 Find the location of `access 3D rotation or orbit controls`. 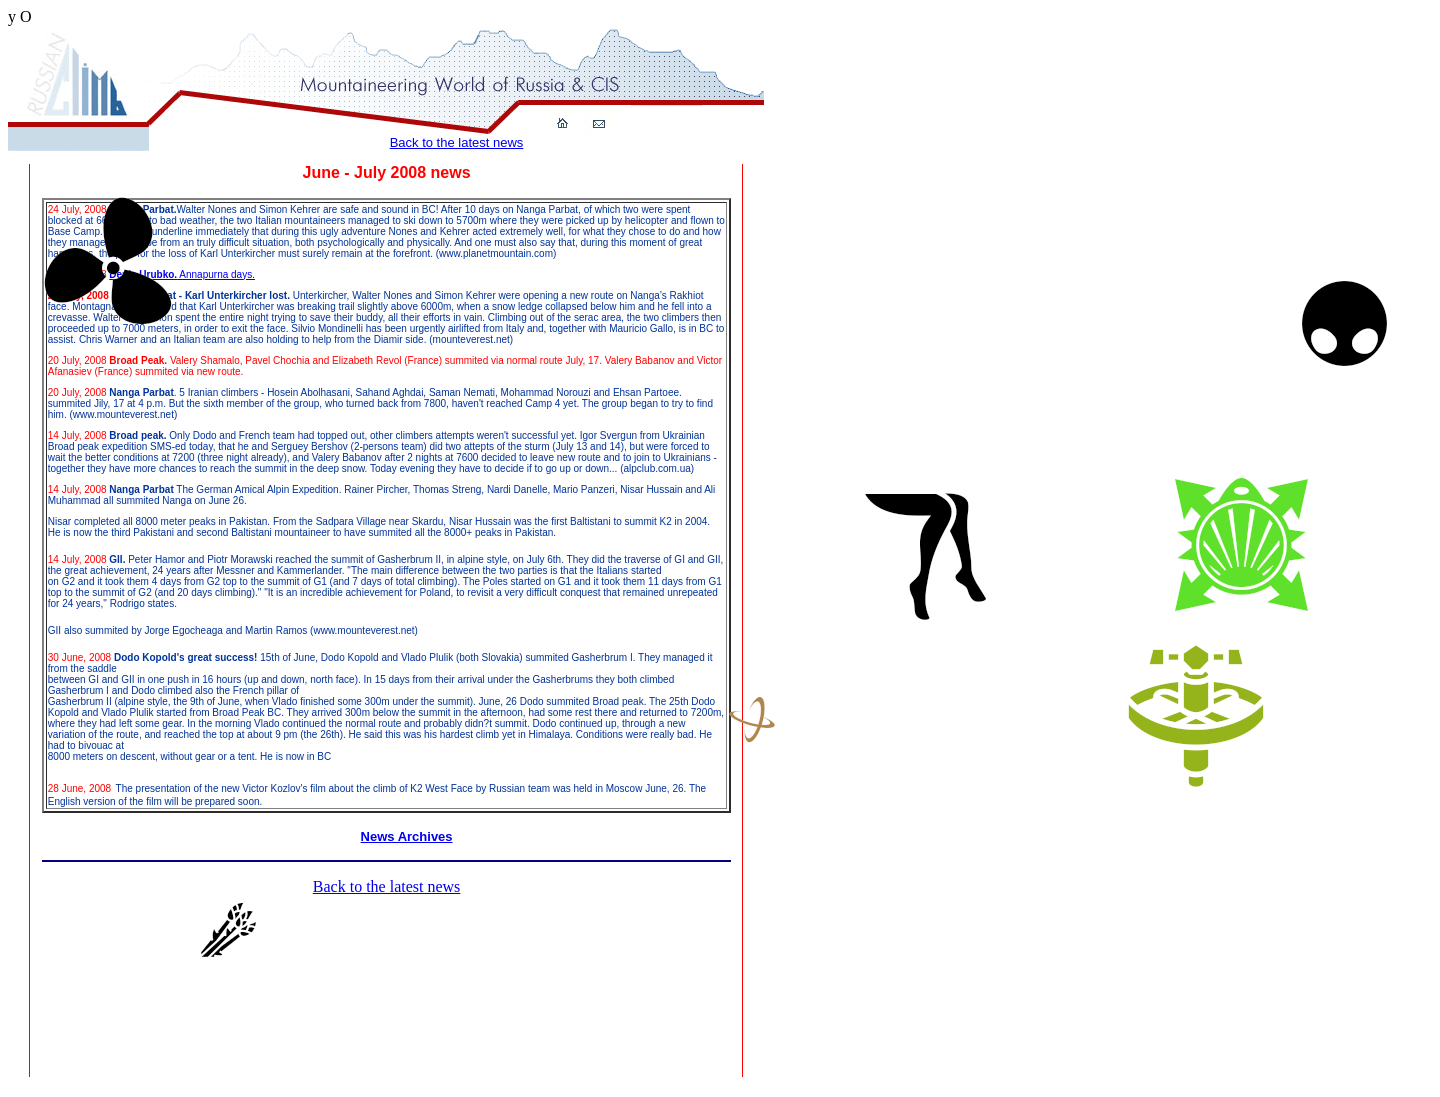

access 3D rotation or orbit controls is located at coordinates (752, 719).